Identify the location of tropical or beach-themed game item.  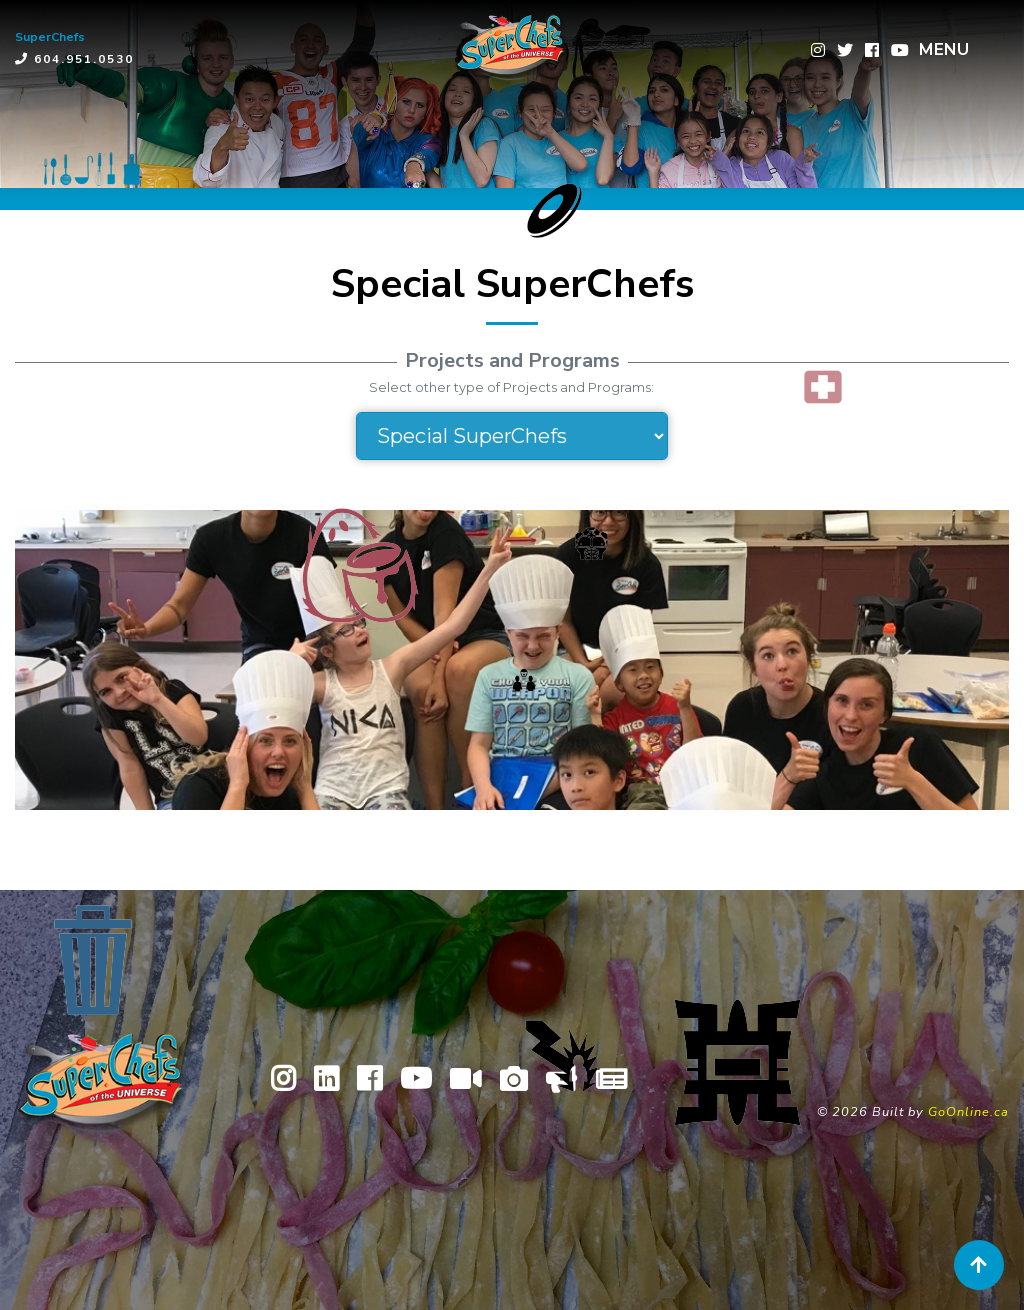
(360, 565).